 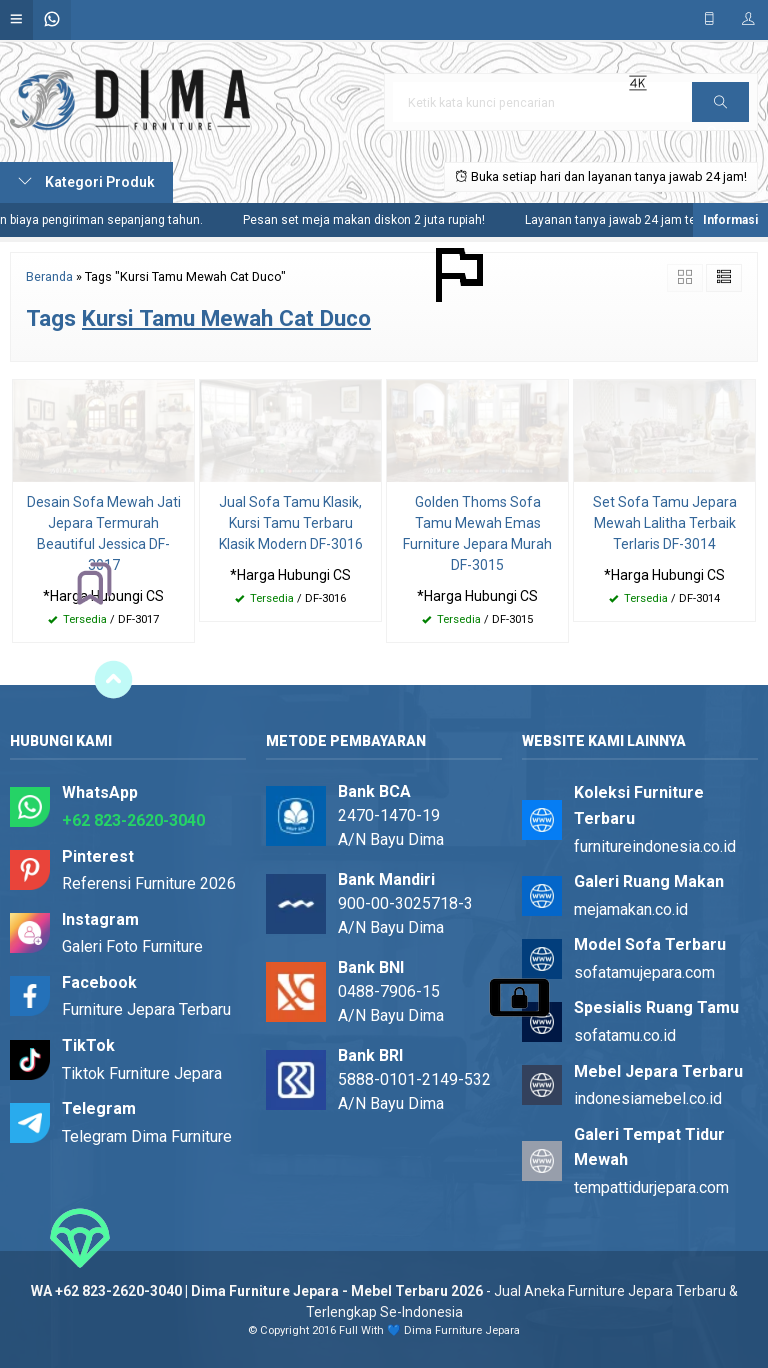 What do you see at coordinates (519, 997) in the screenshot?
I see `lock screen in landscape orientation` at bounding box center [519, 997].